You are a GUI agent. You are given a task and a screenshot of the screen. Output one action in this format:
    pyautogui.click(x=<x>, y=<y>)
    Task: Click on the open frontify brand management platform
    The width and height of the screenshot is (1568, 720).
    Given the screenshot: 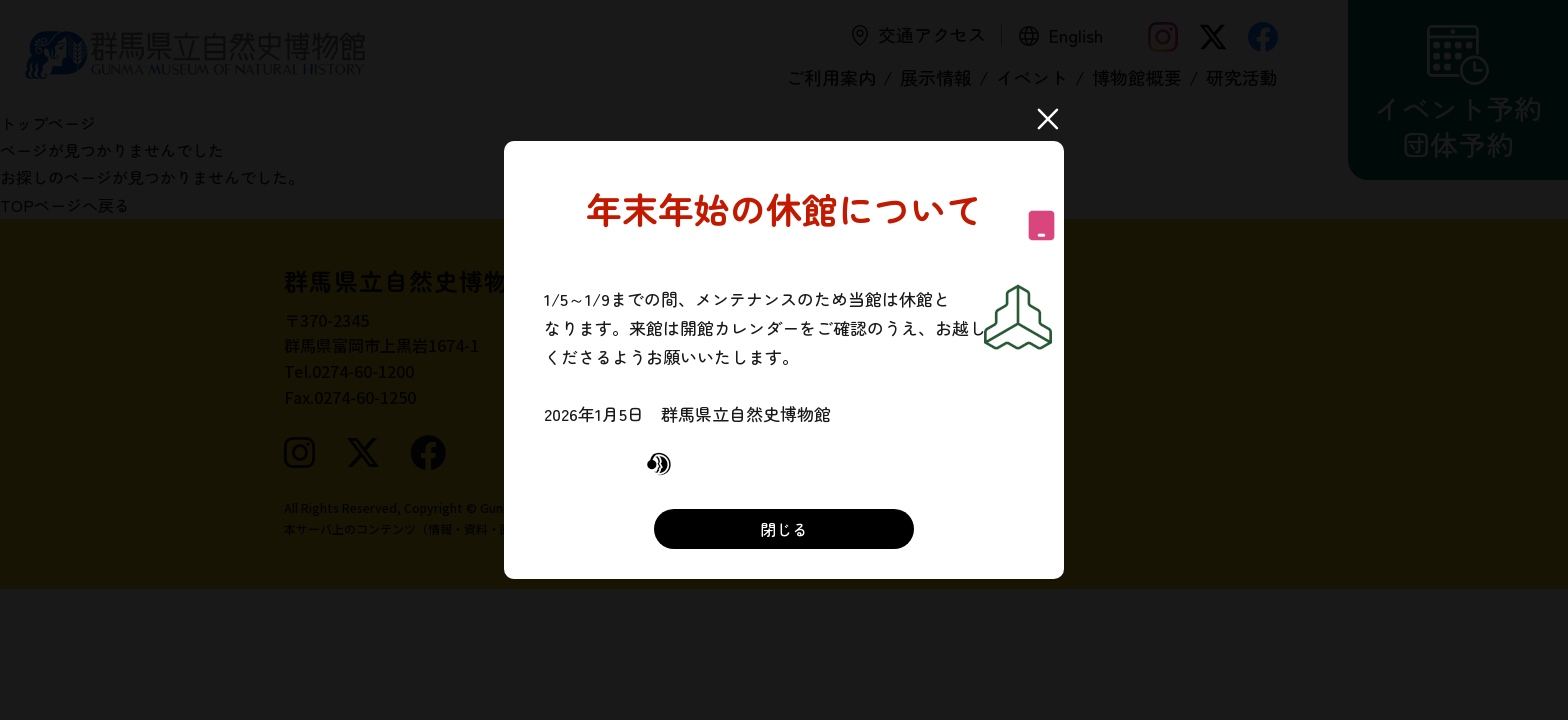 What is the action you would take?
    pyautogui.click(x=1018, y=317)
    